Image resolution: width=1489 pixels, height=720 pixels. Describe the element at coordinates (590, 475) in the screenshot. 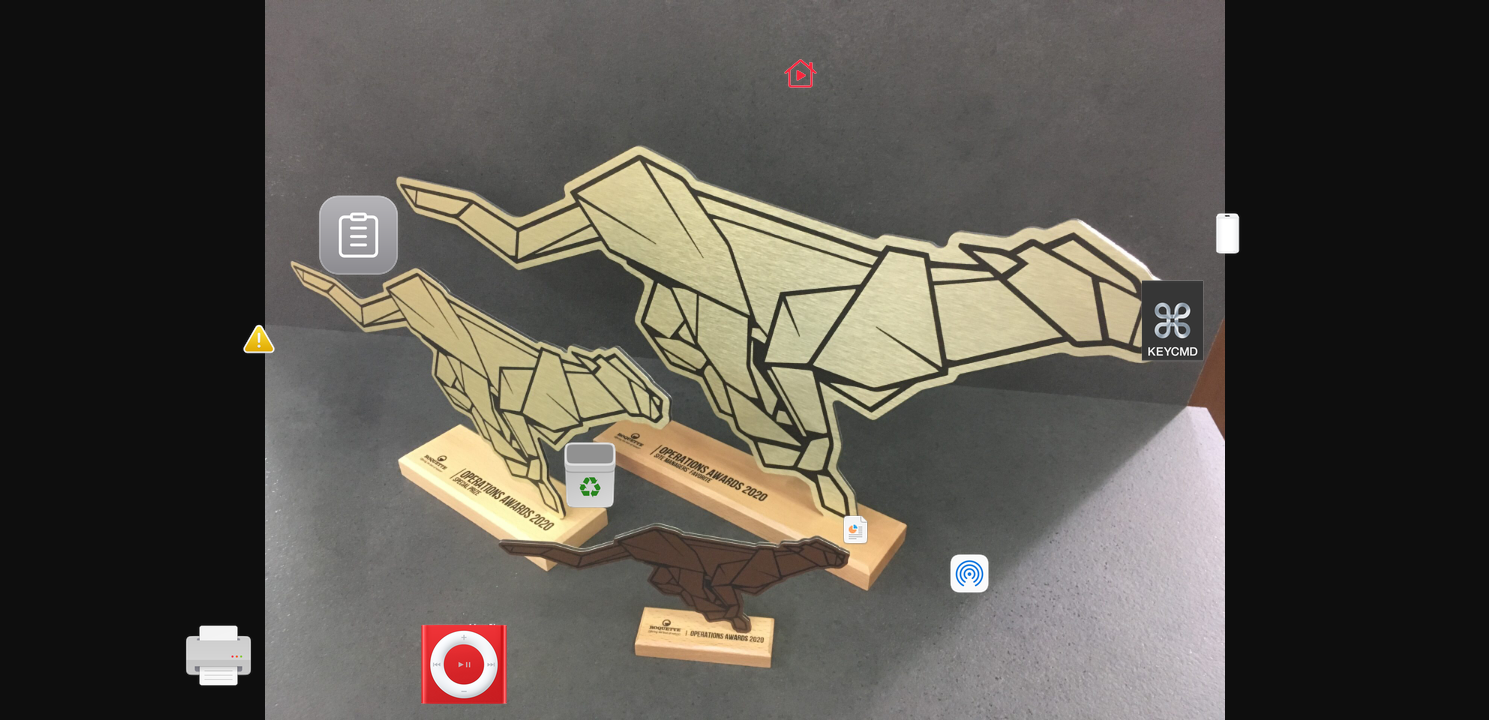

I see `open the trash or recycle bin` at that location.